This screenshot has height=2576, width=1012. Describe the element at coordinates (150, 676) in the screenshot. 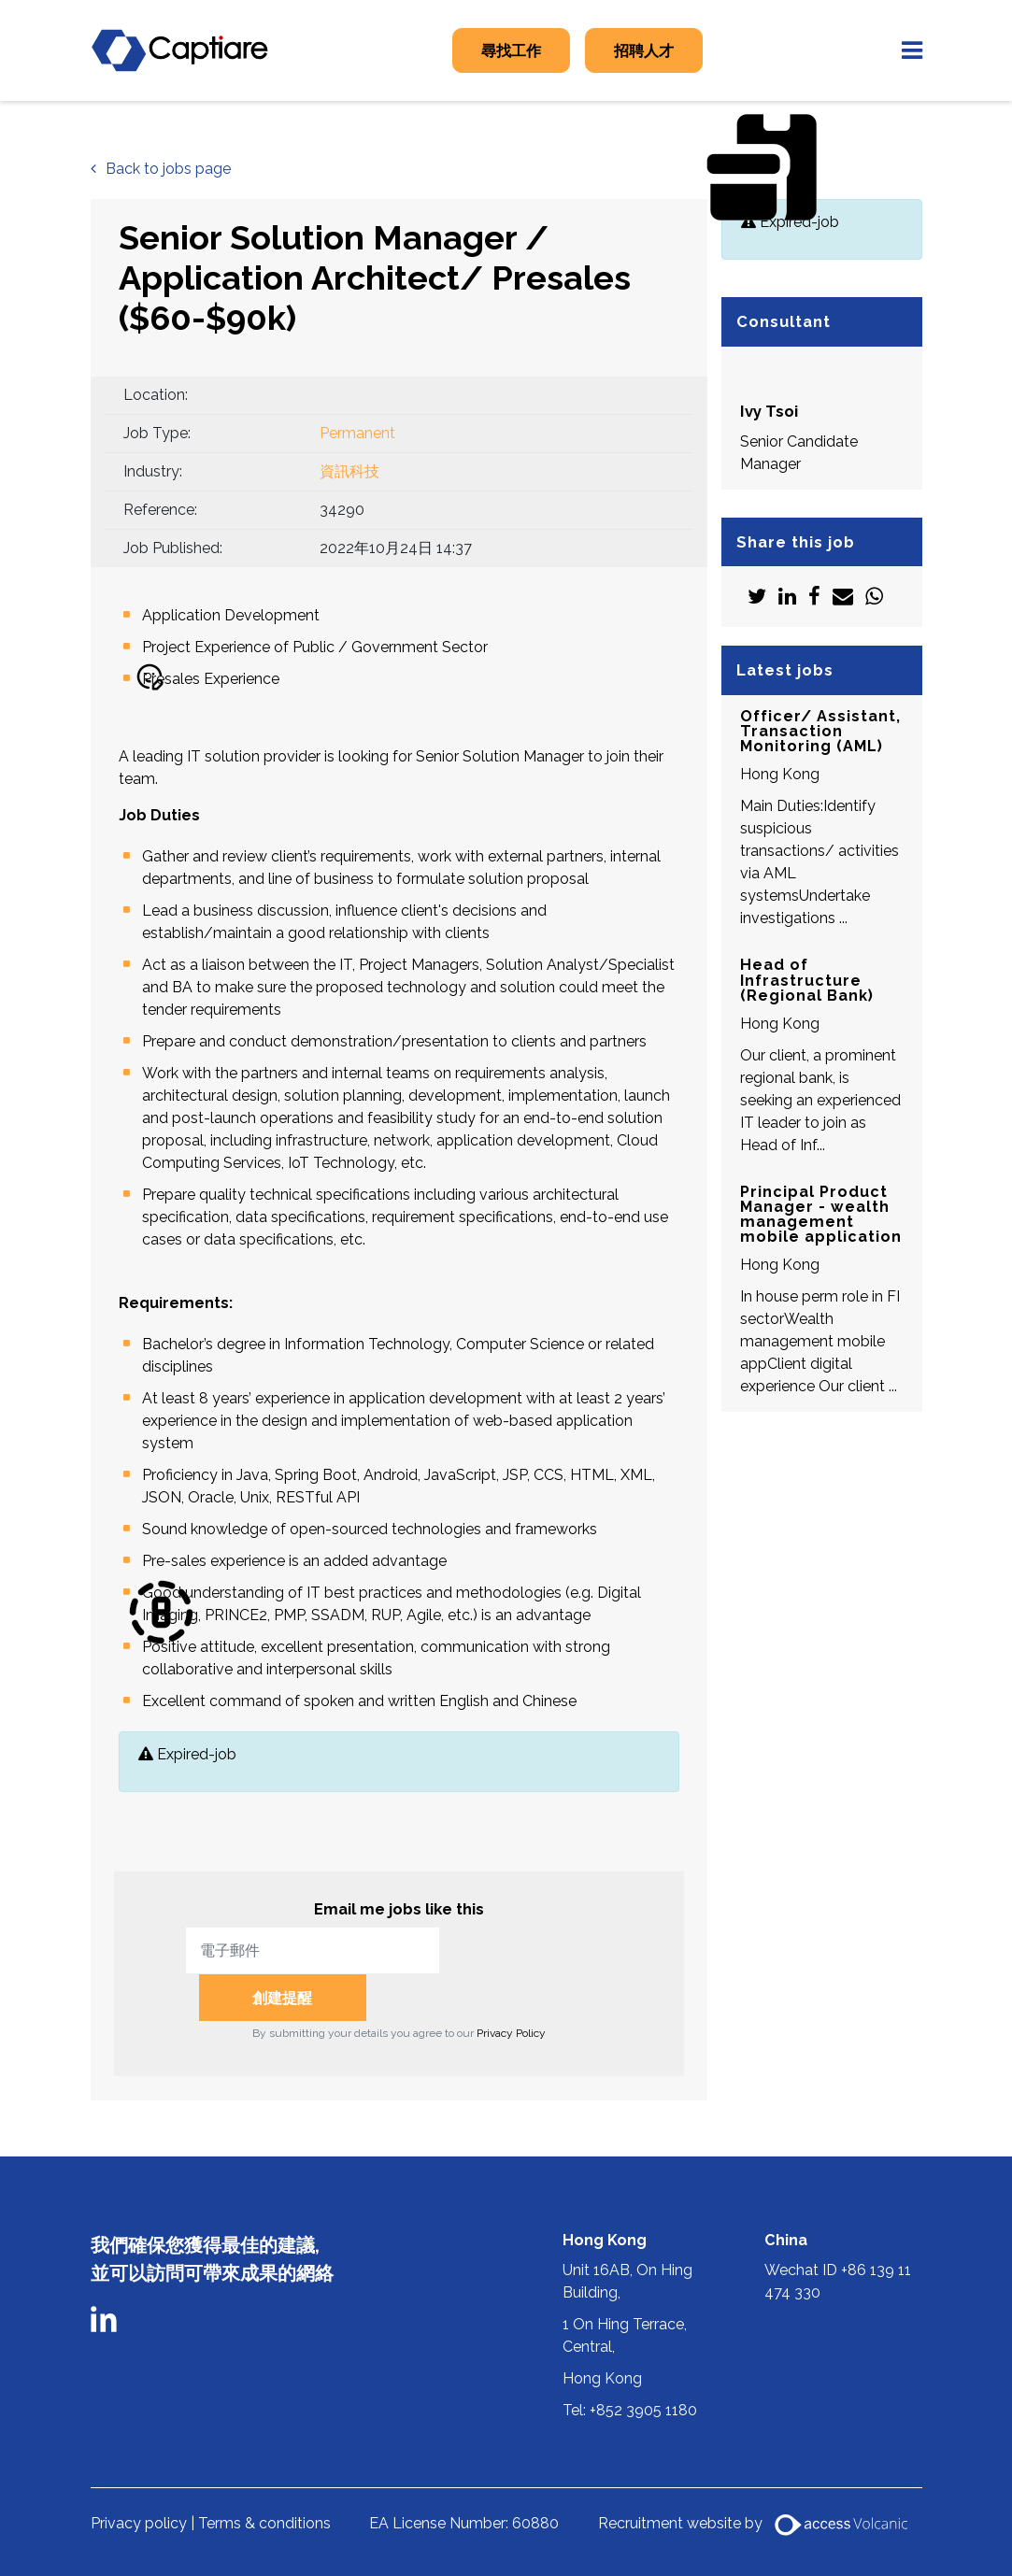

I see `edit your mood or status` at that location.